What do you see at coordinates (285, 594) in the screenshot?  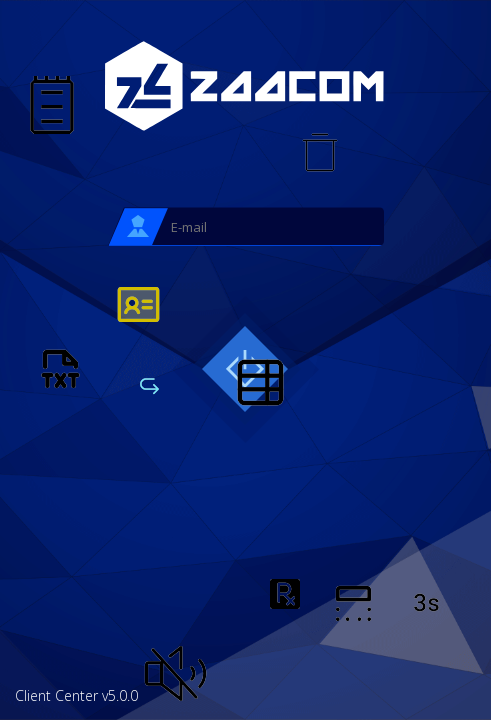 I see `view prescription details` at bounding box center [285, 594].